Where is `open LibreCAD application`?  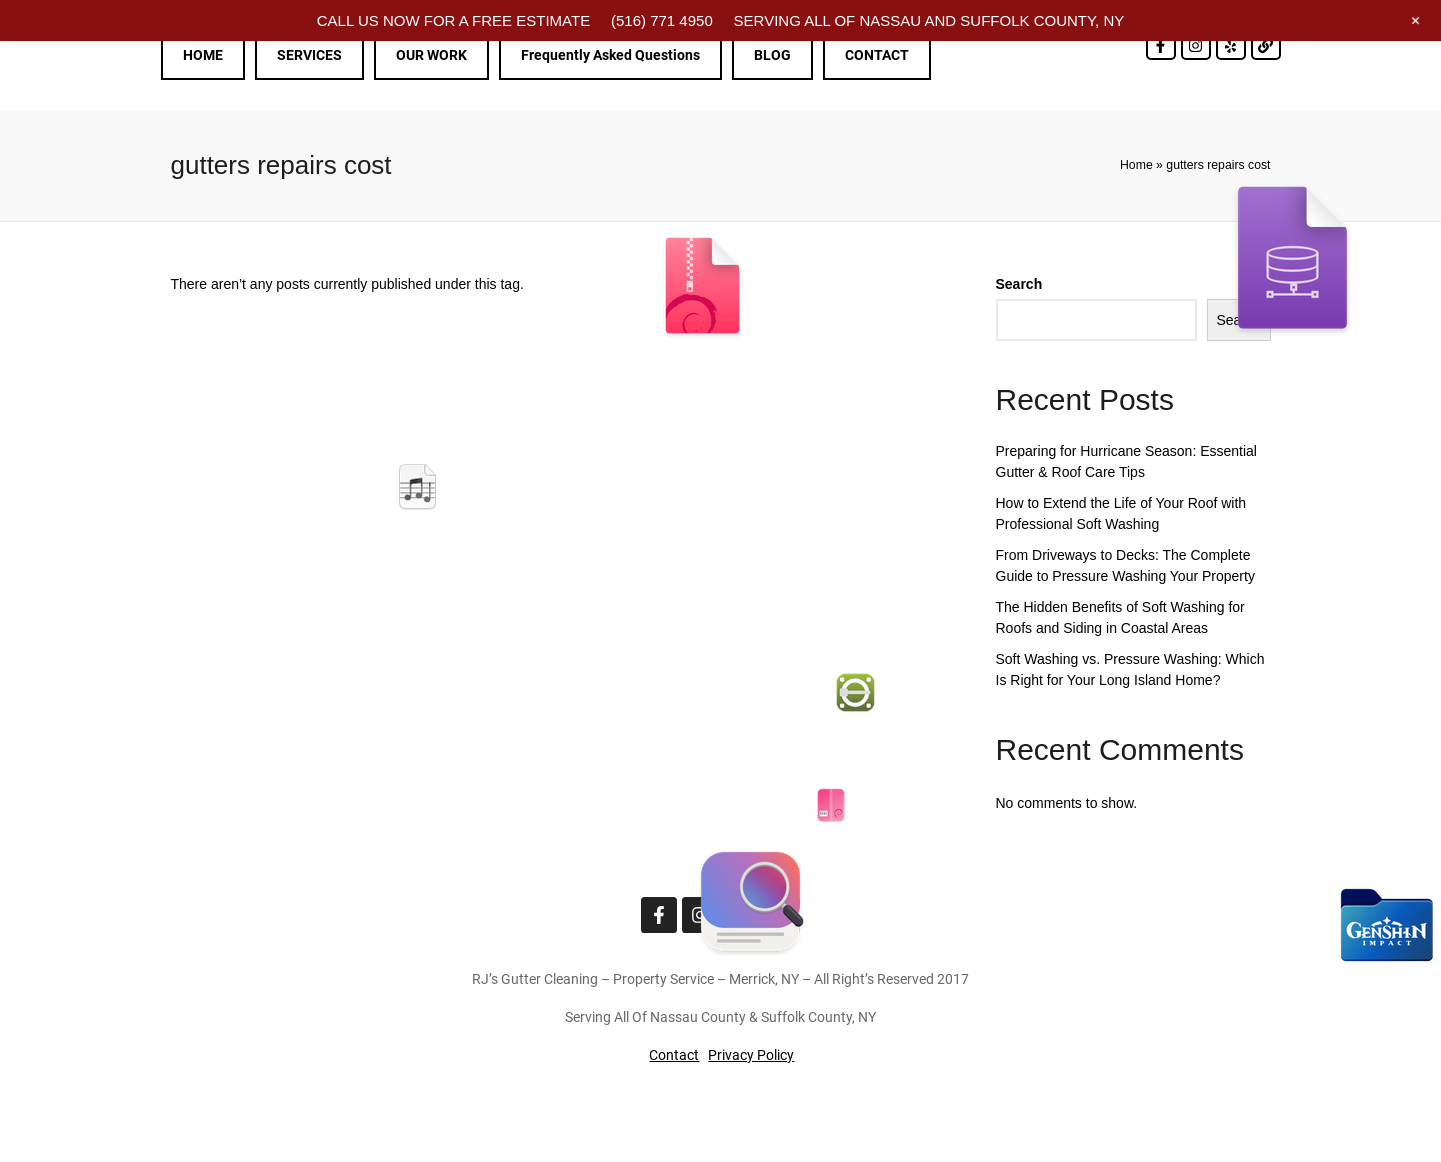 open LibreCAD application is located at coordinates (855, 692).